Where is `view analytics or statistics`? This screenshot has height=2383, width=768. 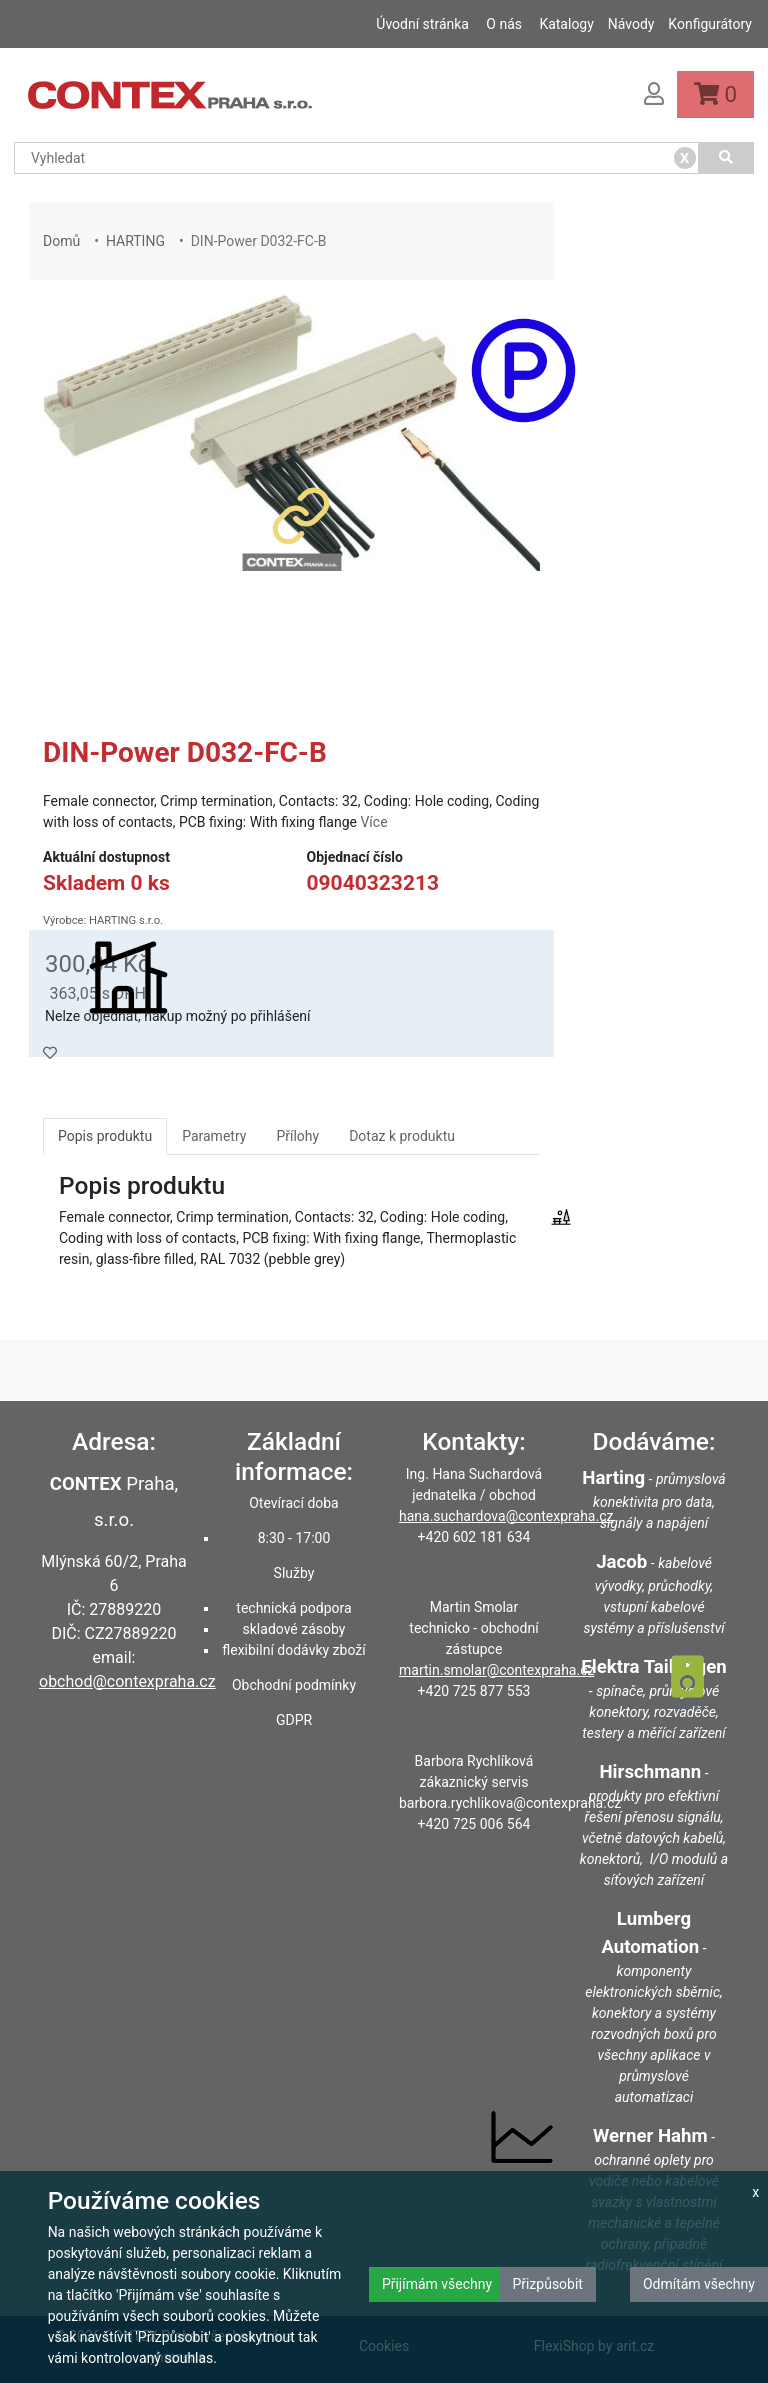
view analytics or statistics is located at coordinates (522, 2137).